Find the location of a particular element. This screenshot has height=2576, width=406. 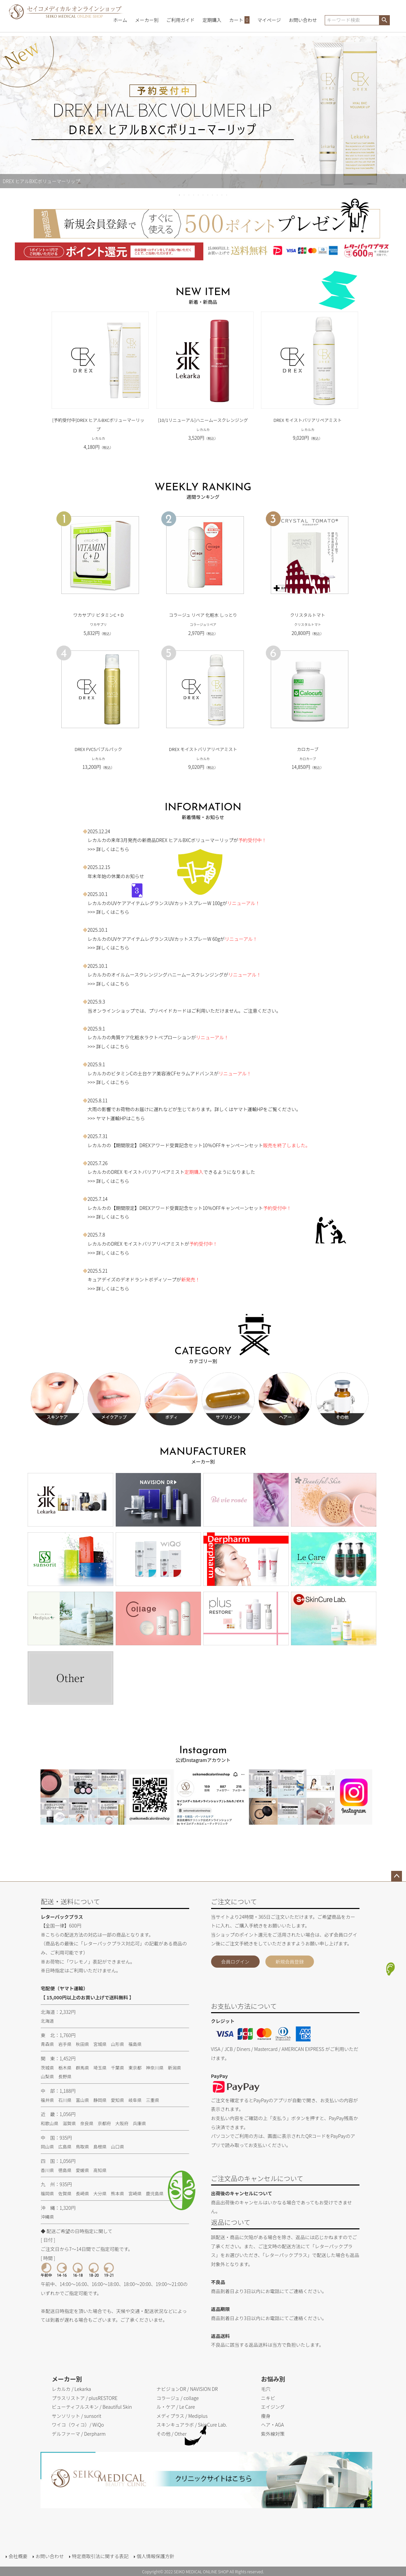

select a mask or disguise item in gameplay is located at coordinates (181, 2190).